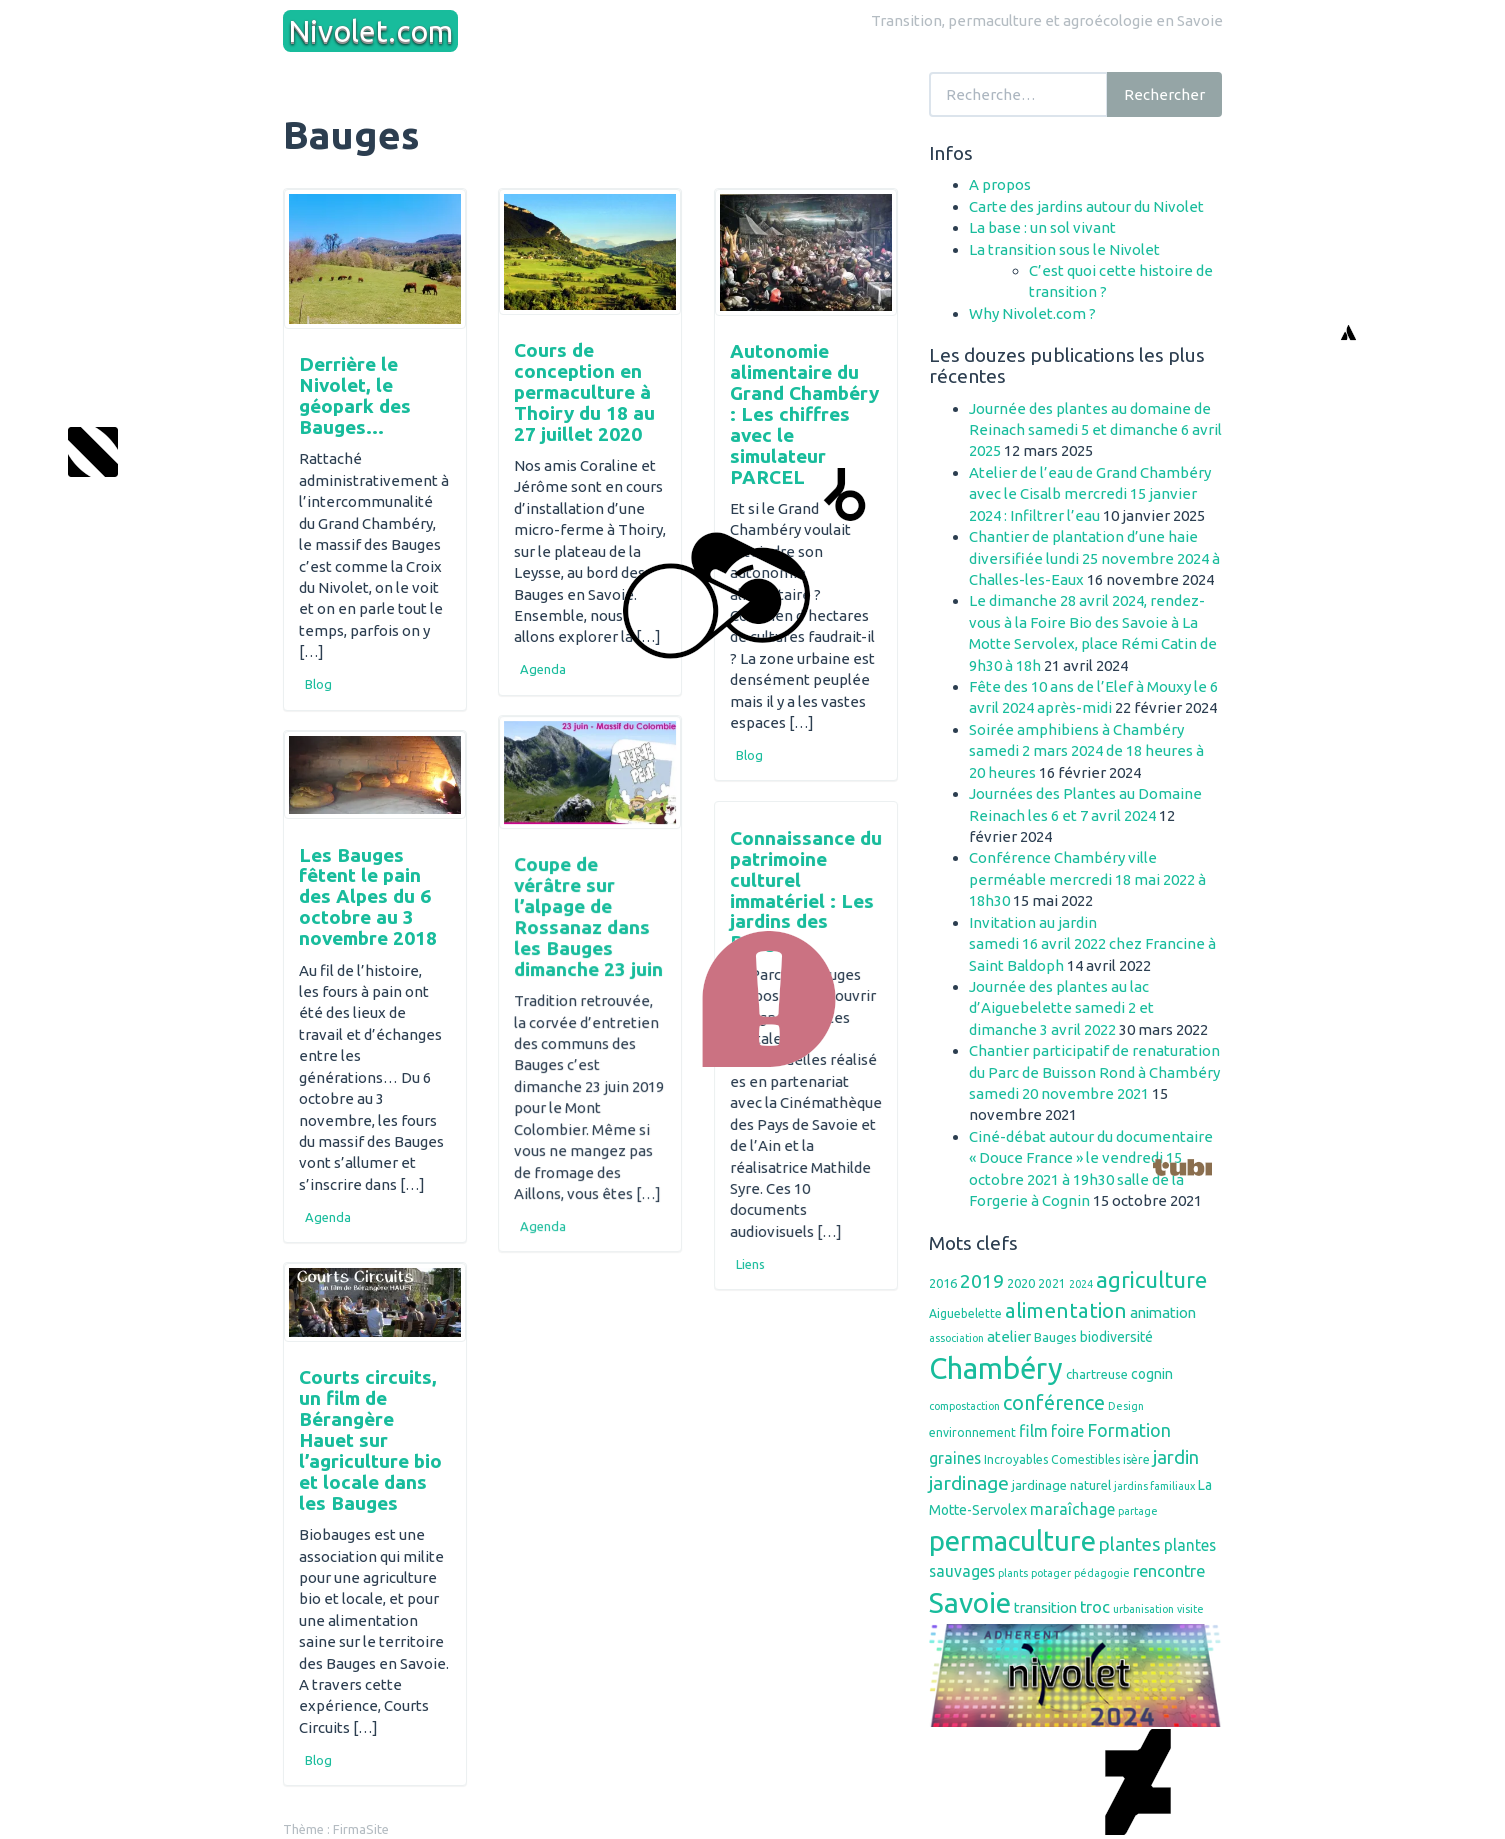  What do you see at coordinates (769, 999) in the screenshot?
I see `check service outage status on Downdetector` at bounding box center [769, 999].